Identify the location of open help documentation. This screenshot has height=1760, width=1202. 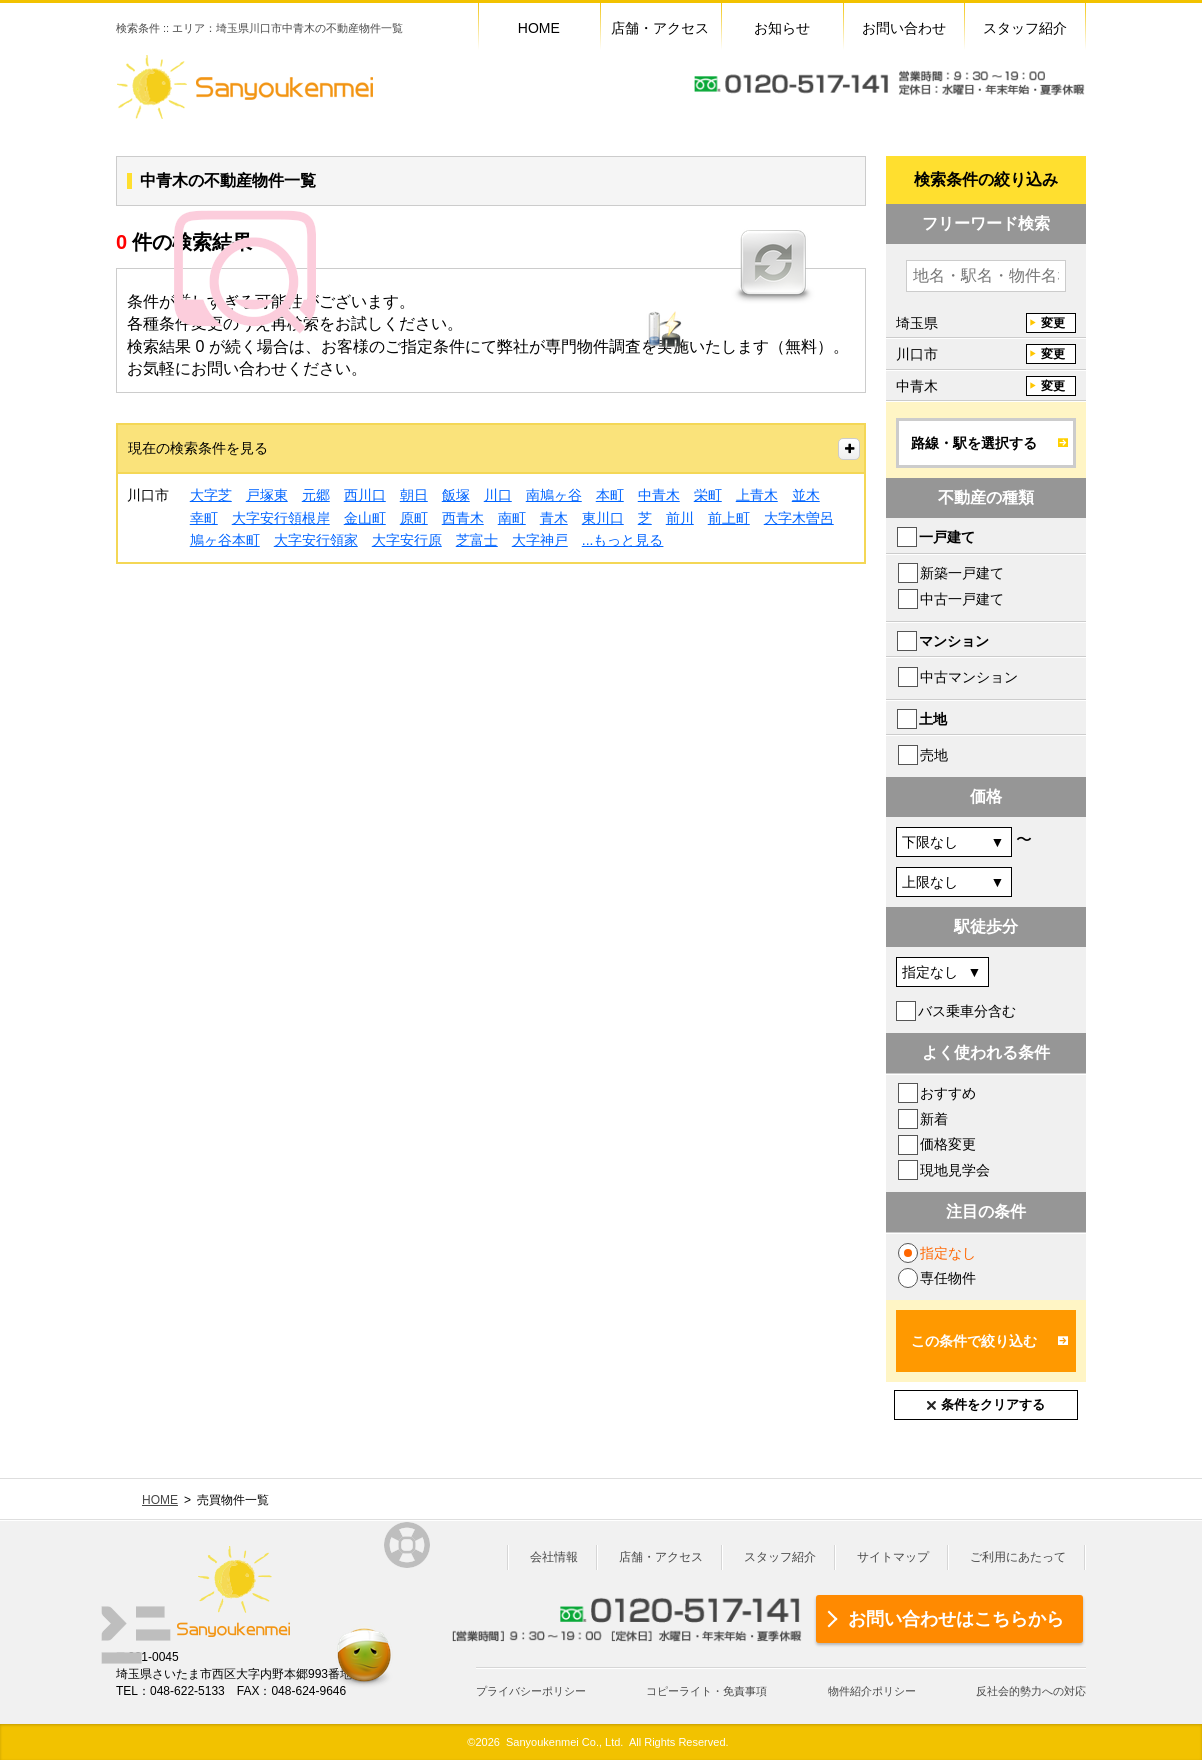
(407, 1545).